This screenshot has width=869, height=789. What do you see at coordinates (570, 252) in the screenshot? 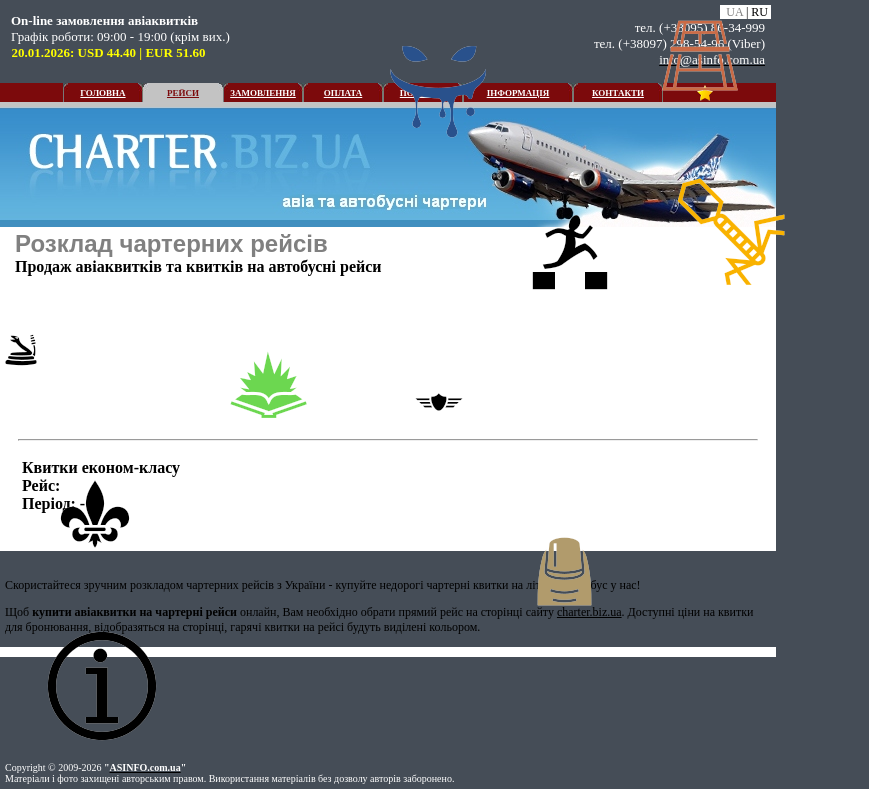
I see `jump across platforms or obstacles` at bounding box center [570, 252].